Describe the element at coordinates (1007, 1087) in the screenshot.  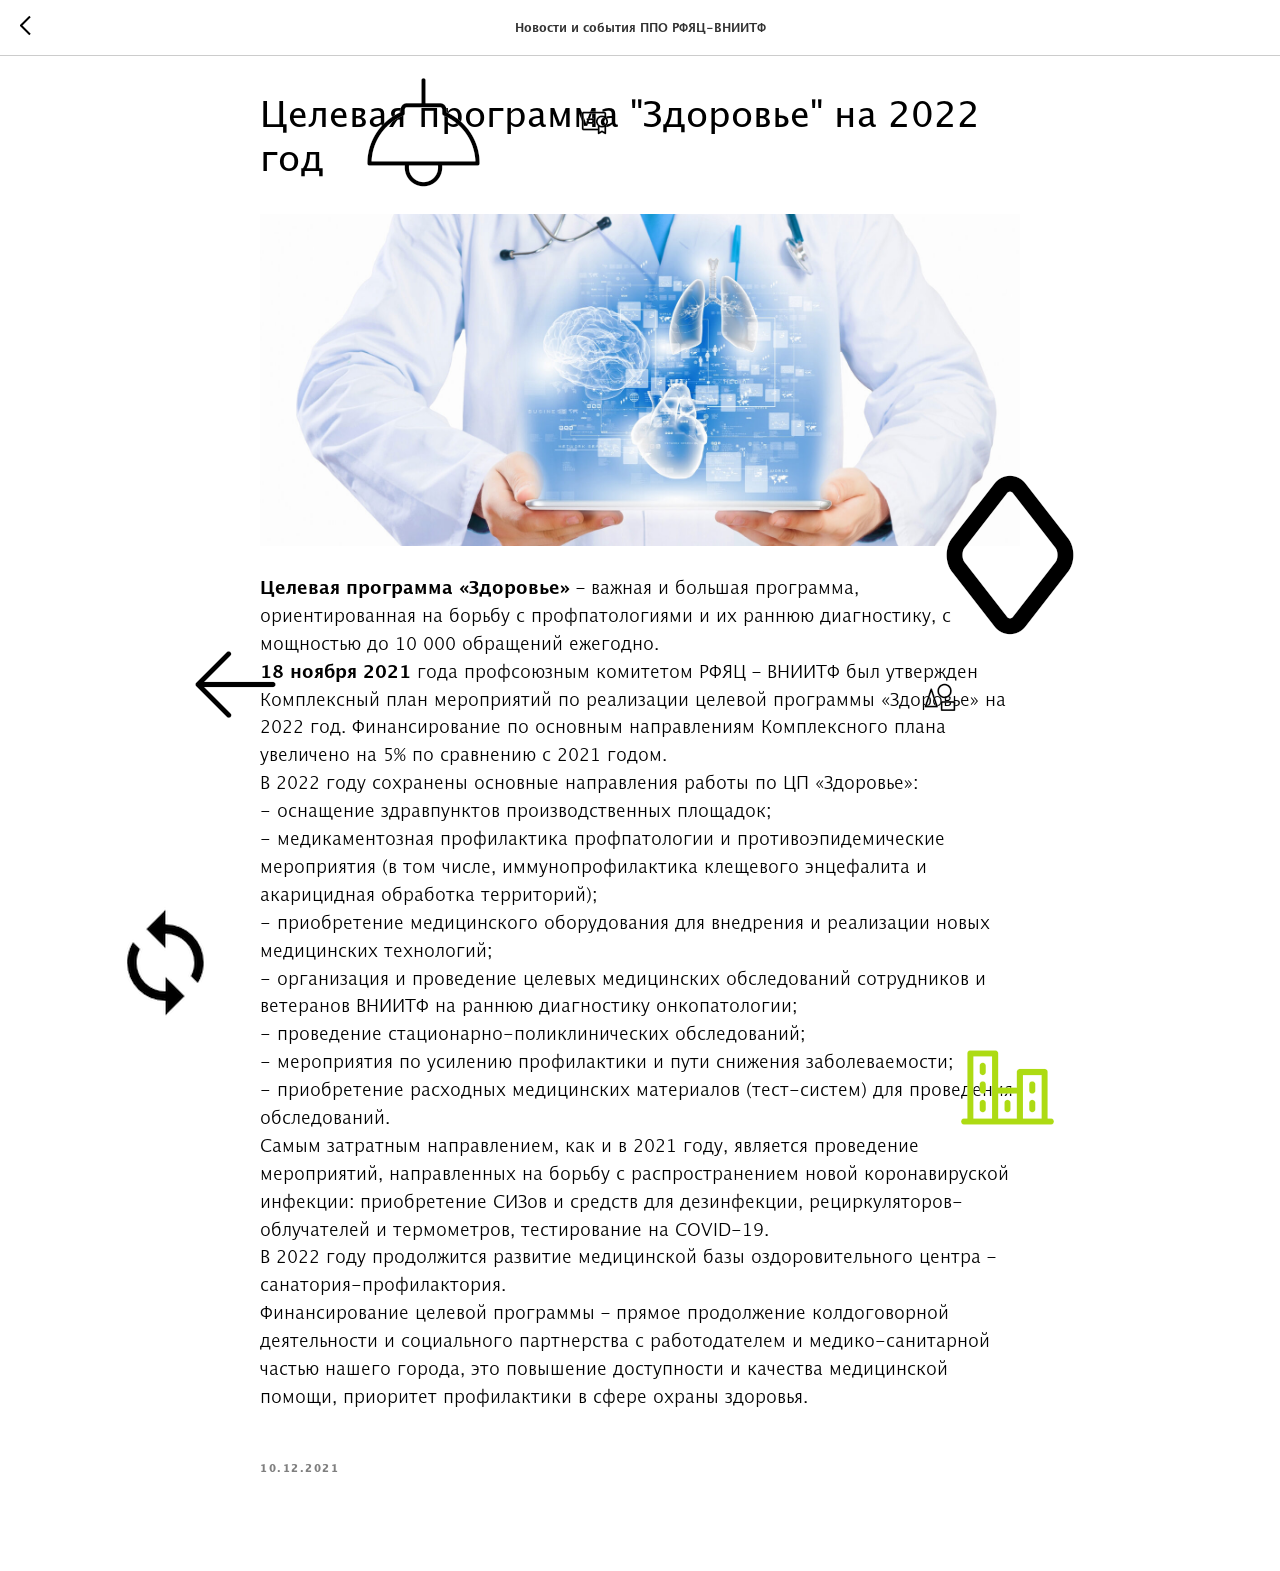
I see `view city or urban locations` at that location.